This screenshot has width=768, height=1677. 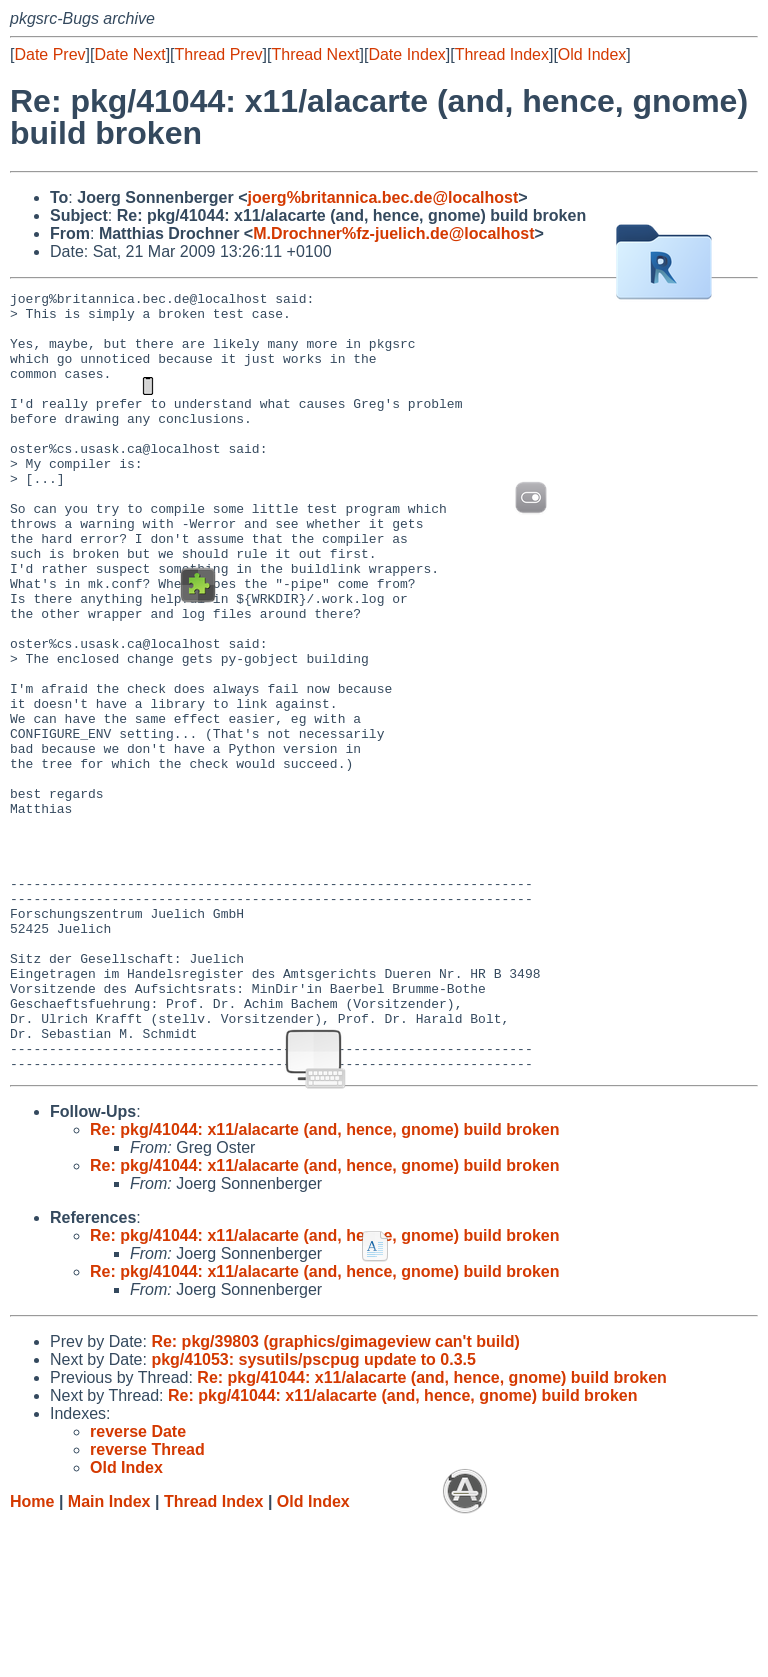 What do you see at coordinates (315, 1058) in the screenshot?
I see `access computer or desktop settings` at bounding box center [315, 1058].